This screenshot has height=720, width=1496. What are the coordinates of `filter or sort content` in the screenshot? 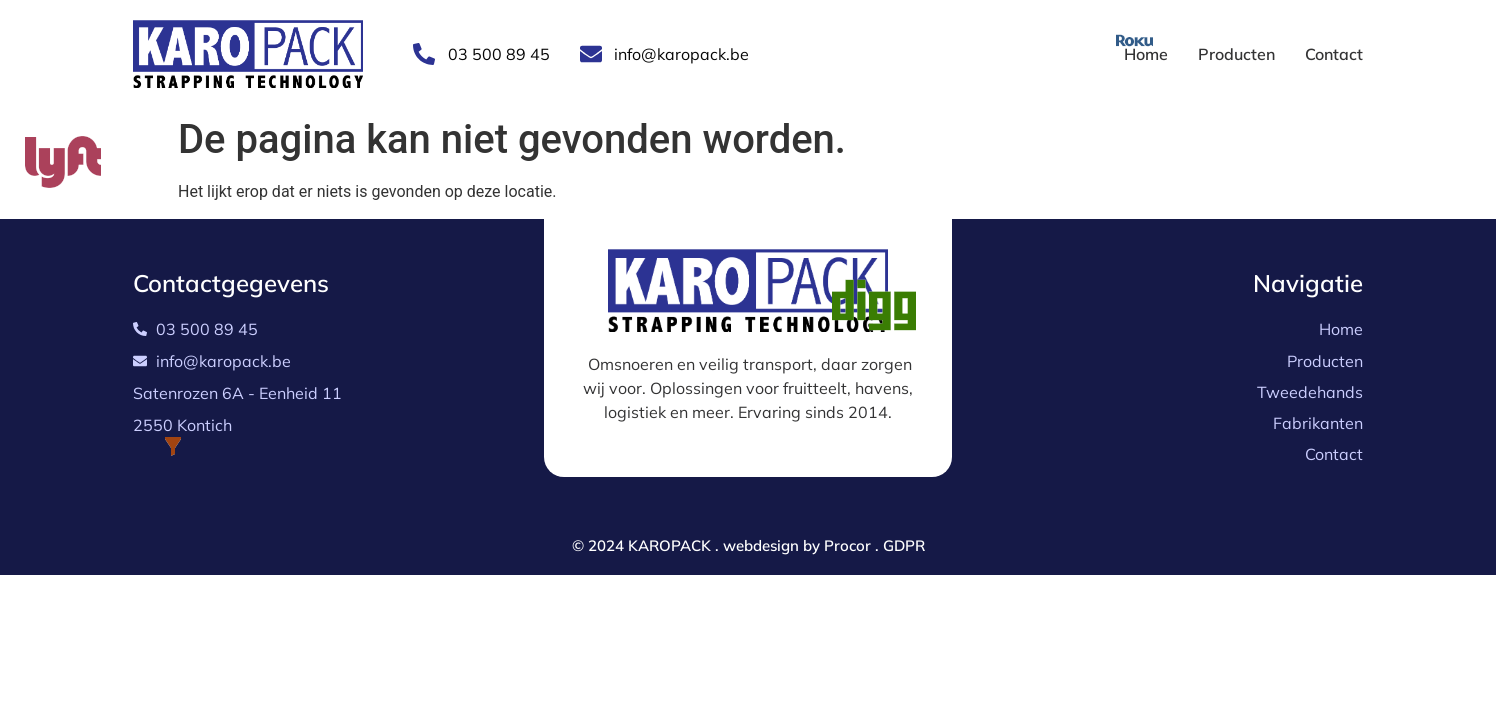 It's located at (173, 446).